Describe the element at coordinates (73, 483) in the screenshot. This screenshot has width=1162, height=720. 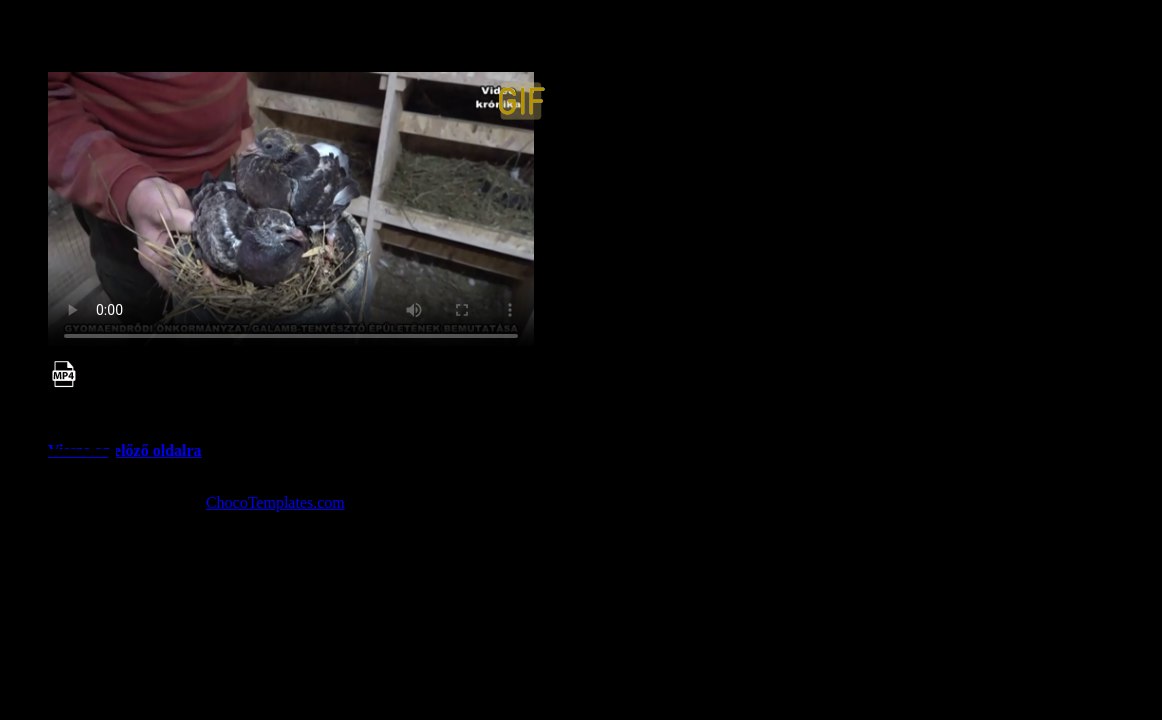
I see `pause a presentation or slideshow` at that location.